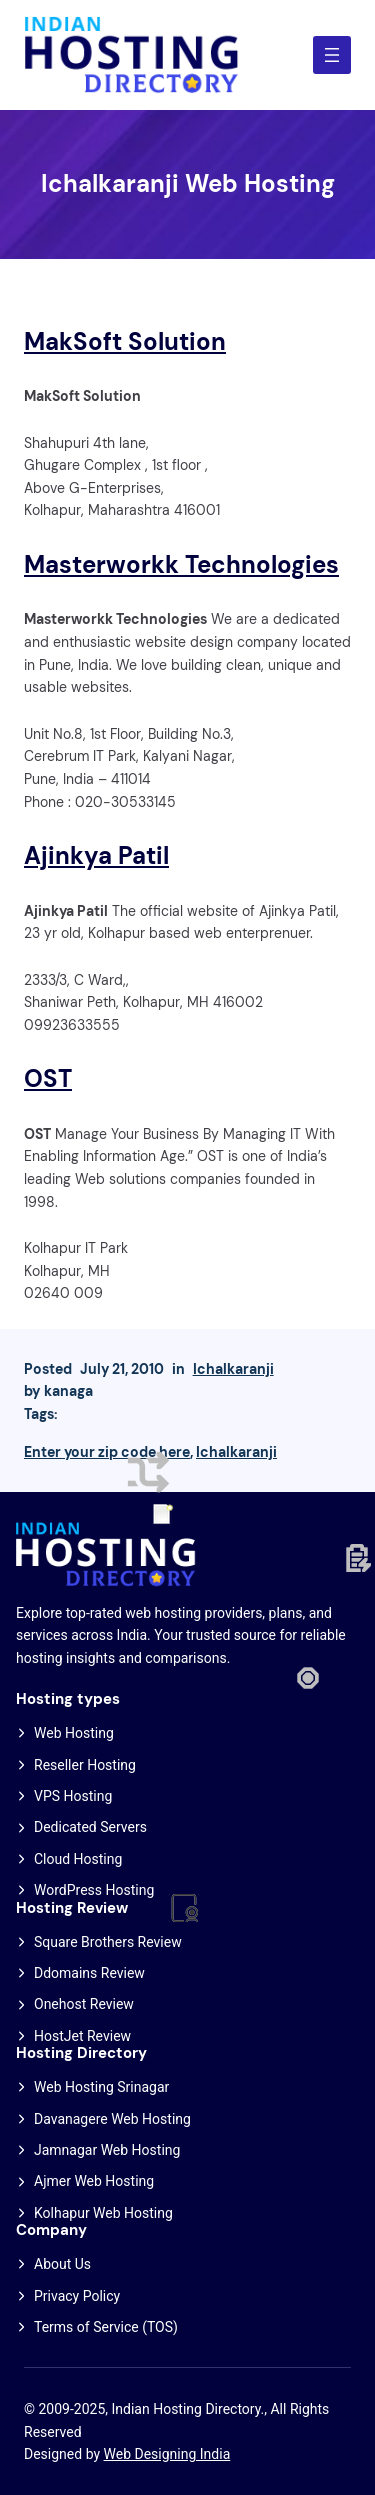 The width and height of the screenshot is (375, 2495). Describe the element at coordinates (163, 1514) in the screenshot. I see `create a new document` at that location.